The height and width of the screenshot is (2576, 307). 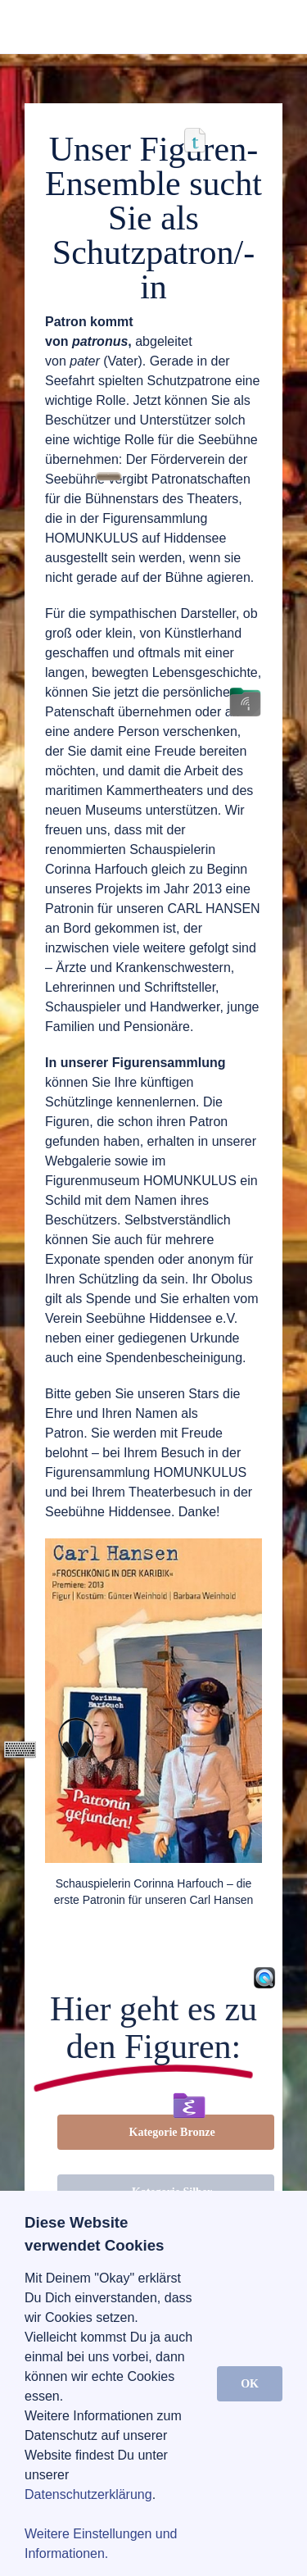 I want to click on connect bluetooth headphones, so click(x=76, y=1738).